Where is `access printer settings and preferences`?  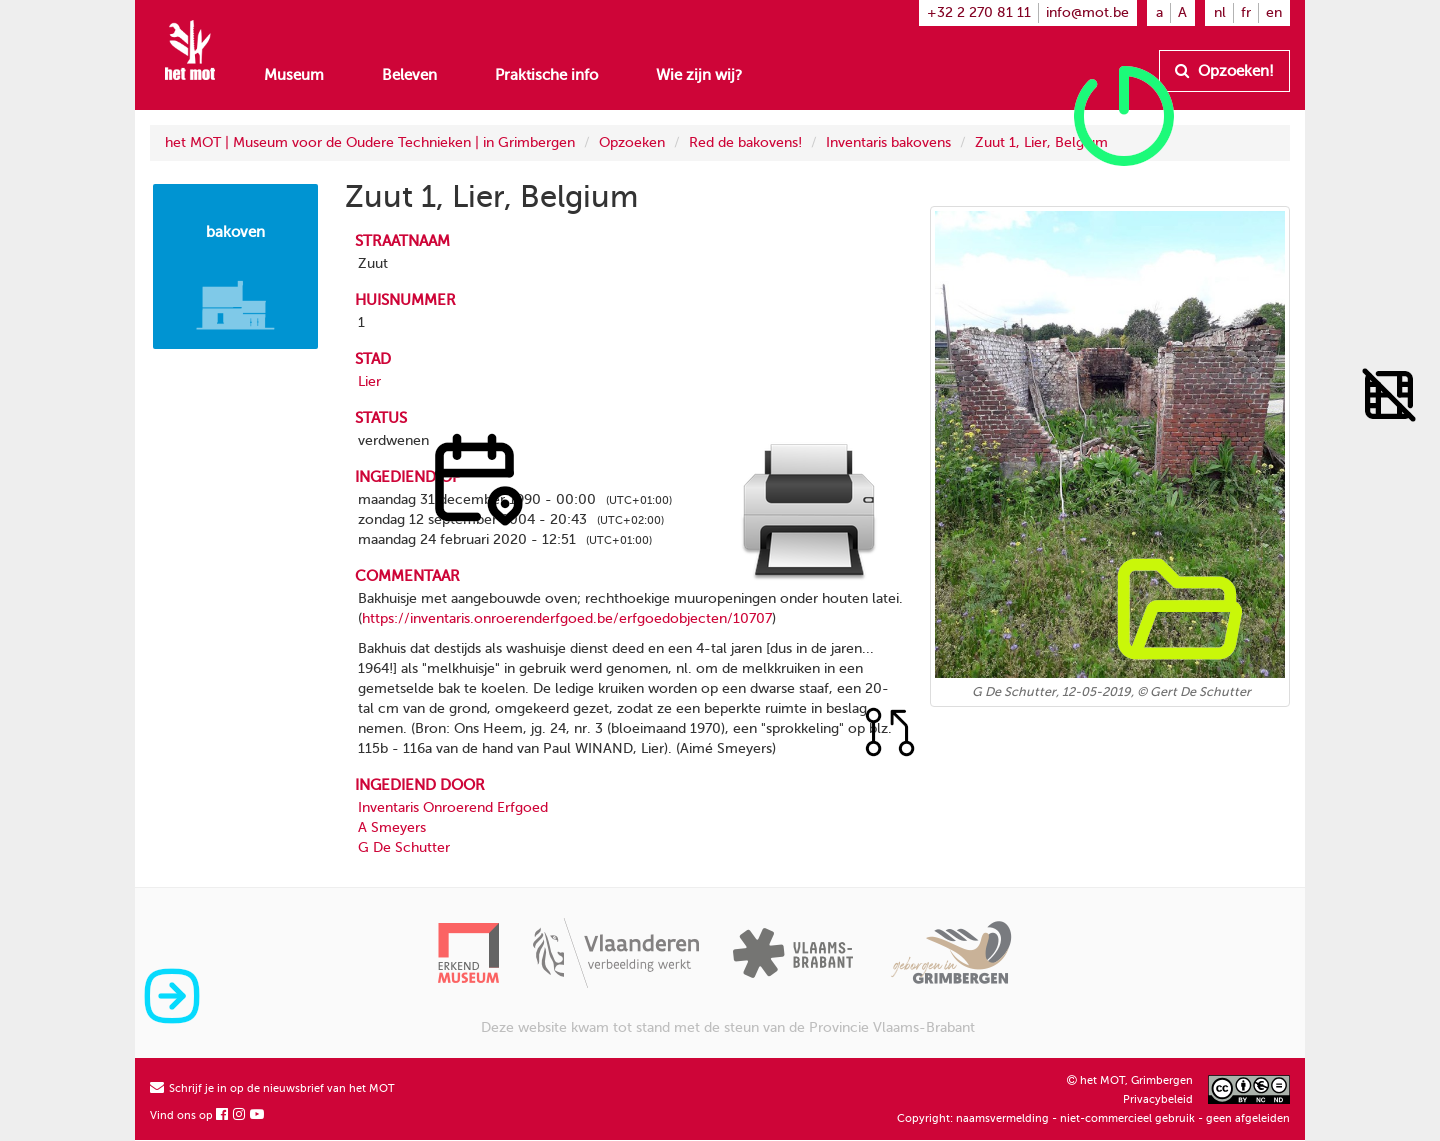
access printer settings and preferences is located at coordinates (809, 511).